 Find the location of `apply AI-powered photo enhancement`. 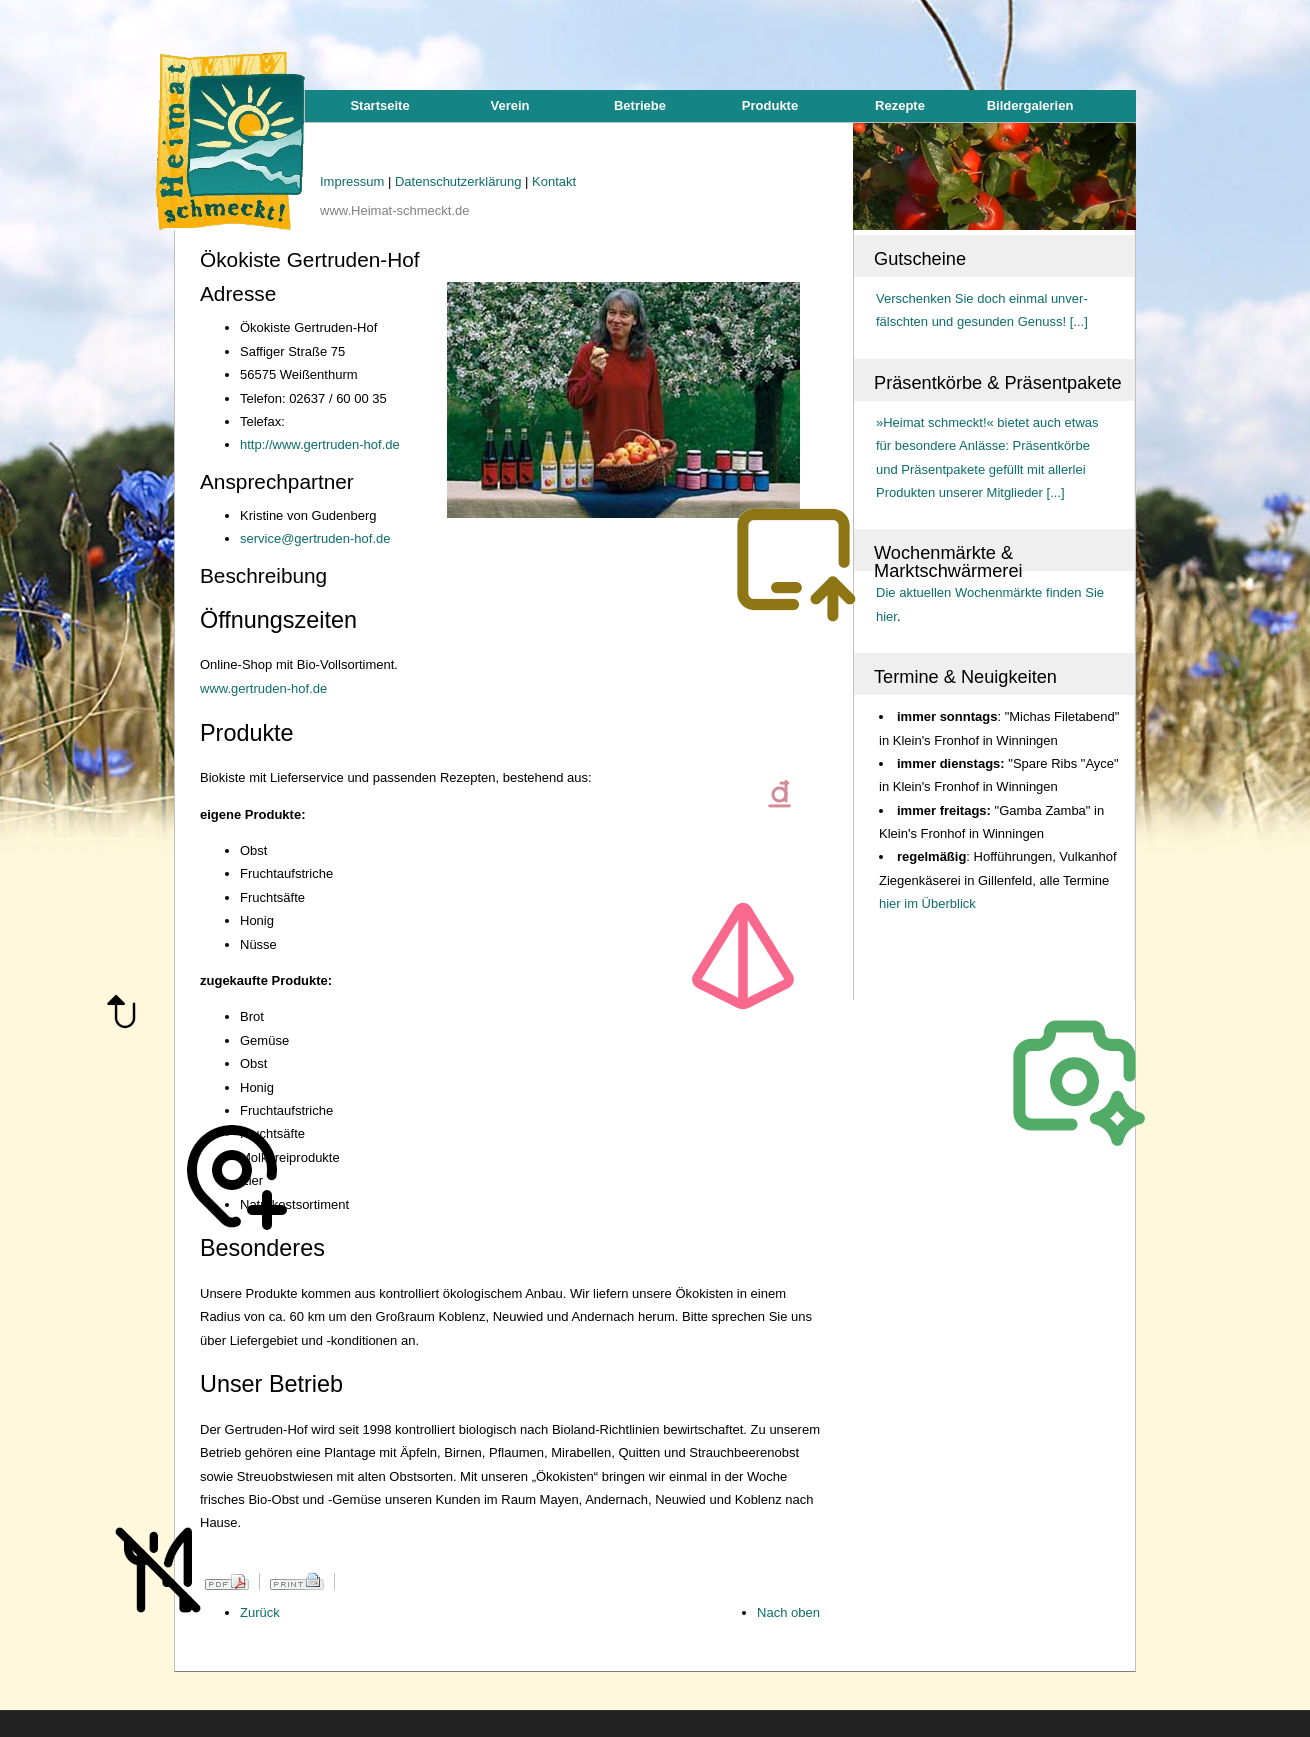

apply AI-powered photo enhancement is located at coordinates (1074, 1075).